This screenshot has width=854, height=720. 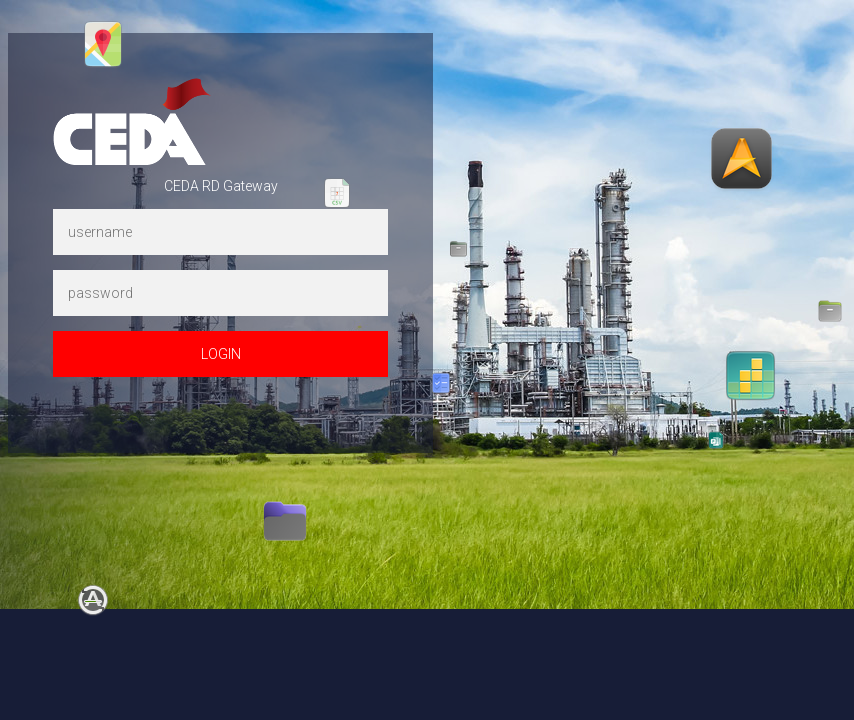 What do you see at coordinates (285, 521) in the screenshot?
I see `drop files here to add to folder` at bounding box center [285, 521].